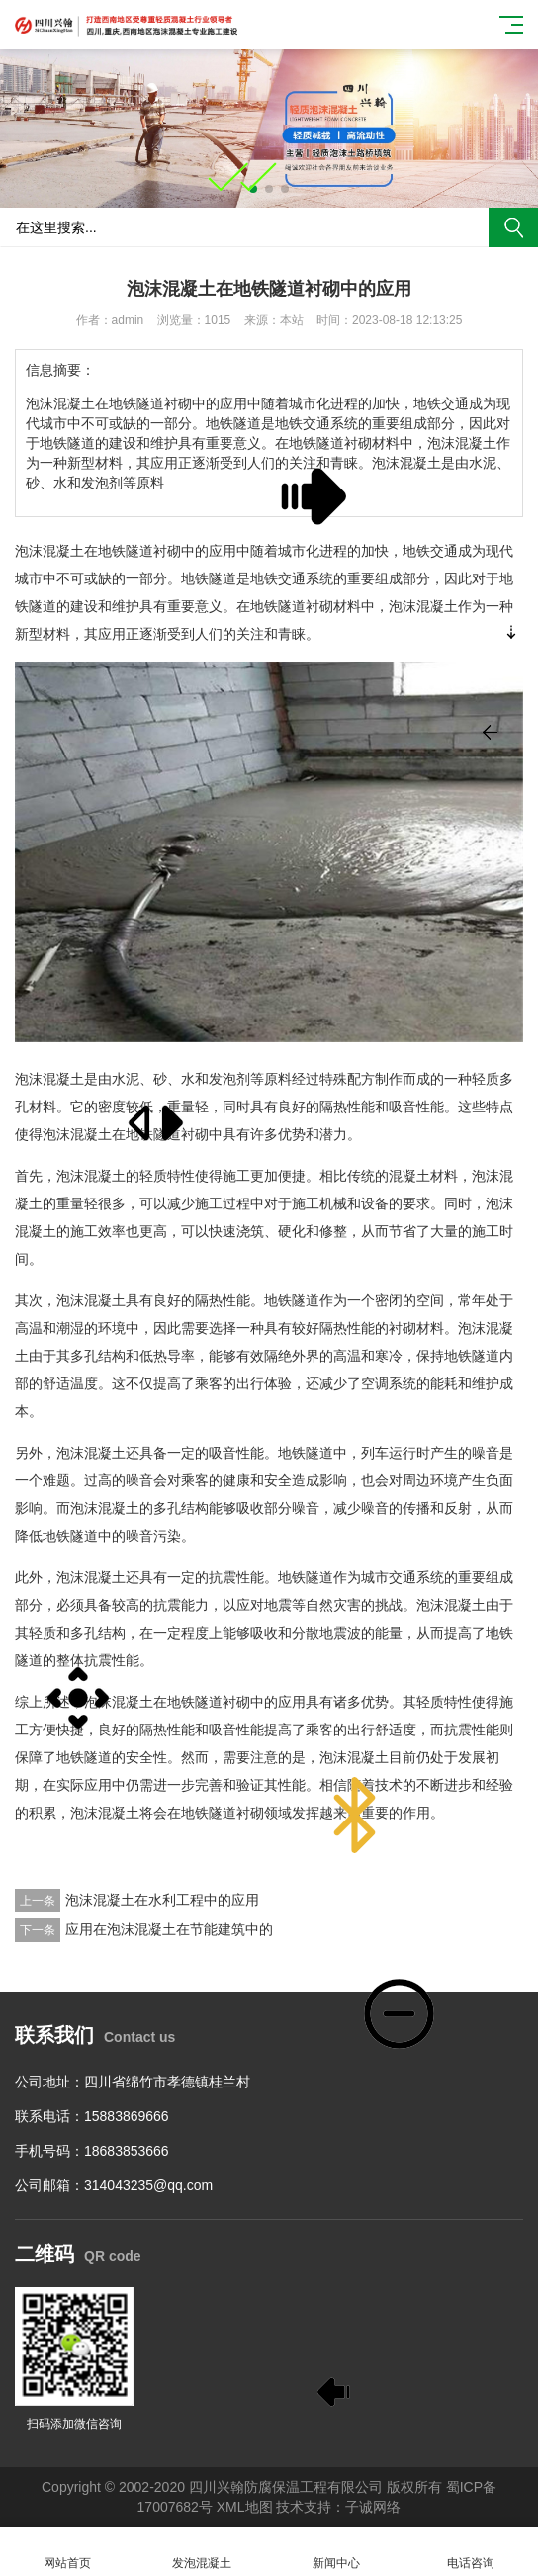 Image resolution: width=538 pixels, height=2576 pixels. I want to click on pan or move the camera view, so click(78, 1698).